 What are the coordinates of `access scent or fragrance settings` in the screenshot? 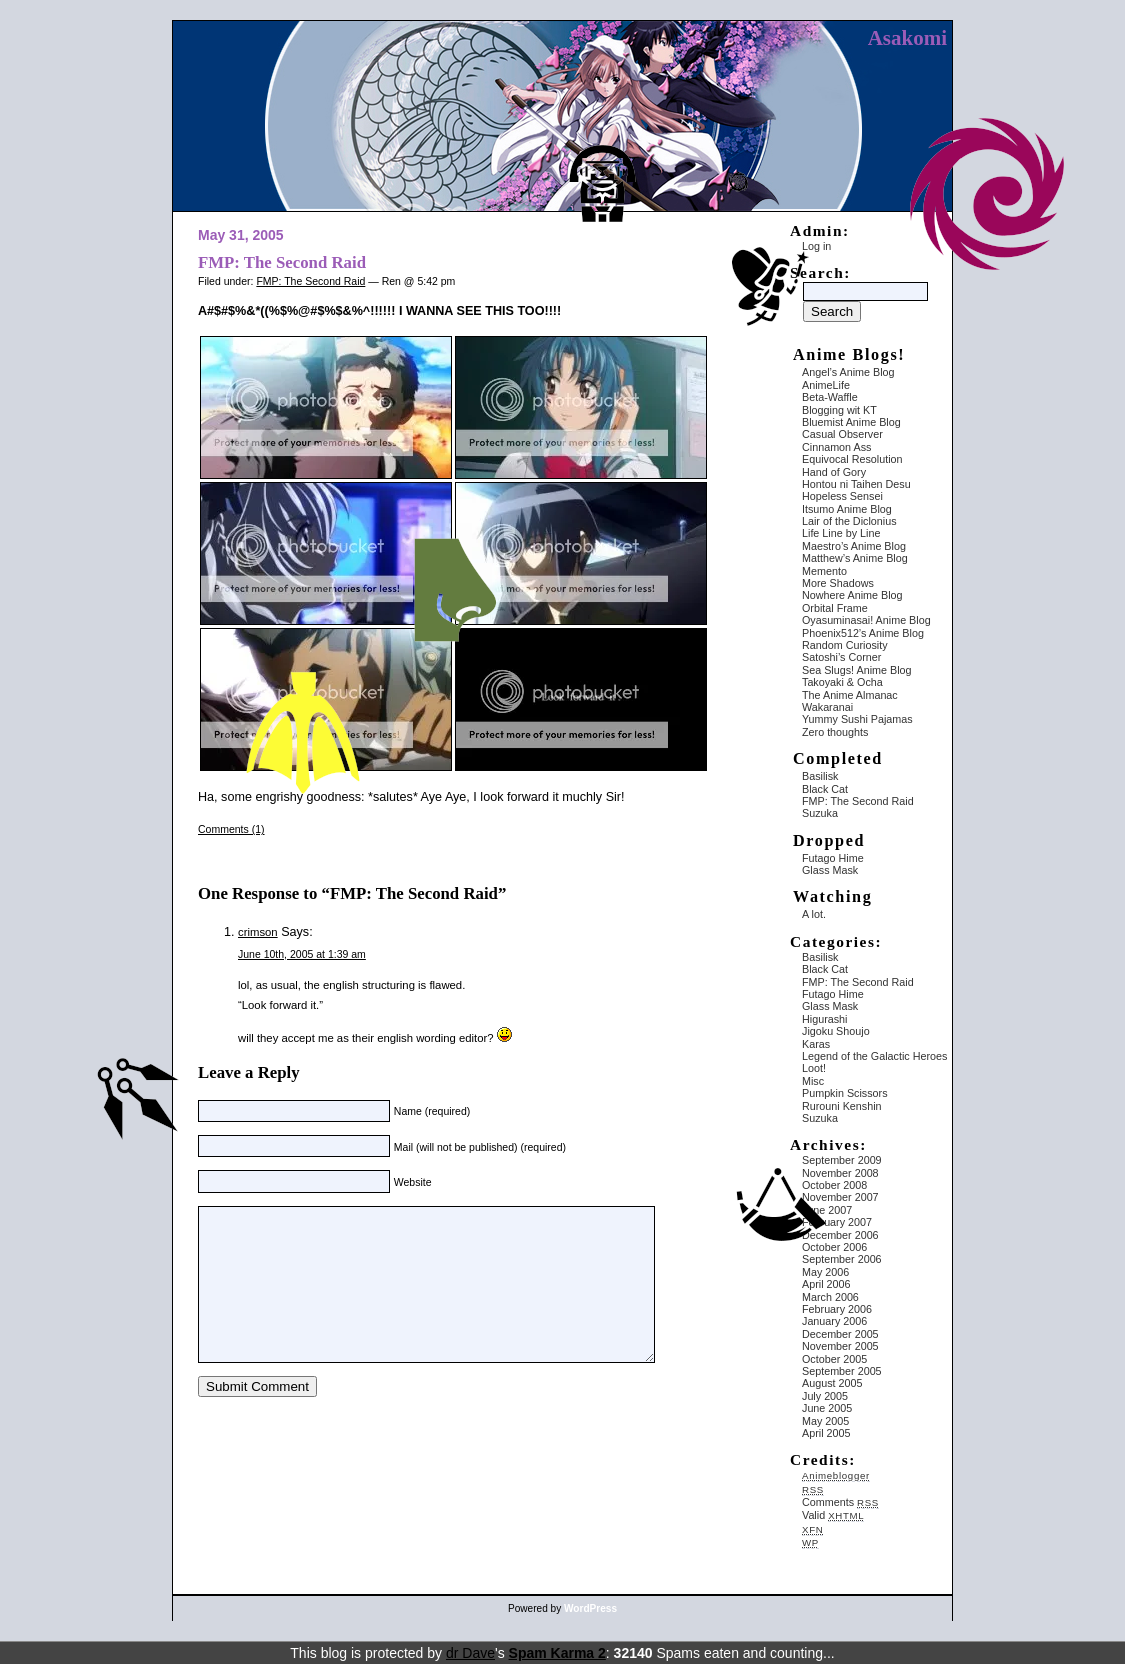 It's located at (466, 590).